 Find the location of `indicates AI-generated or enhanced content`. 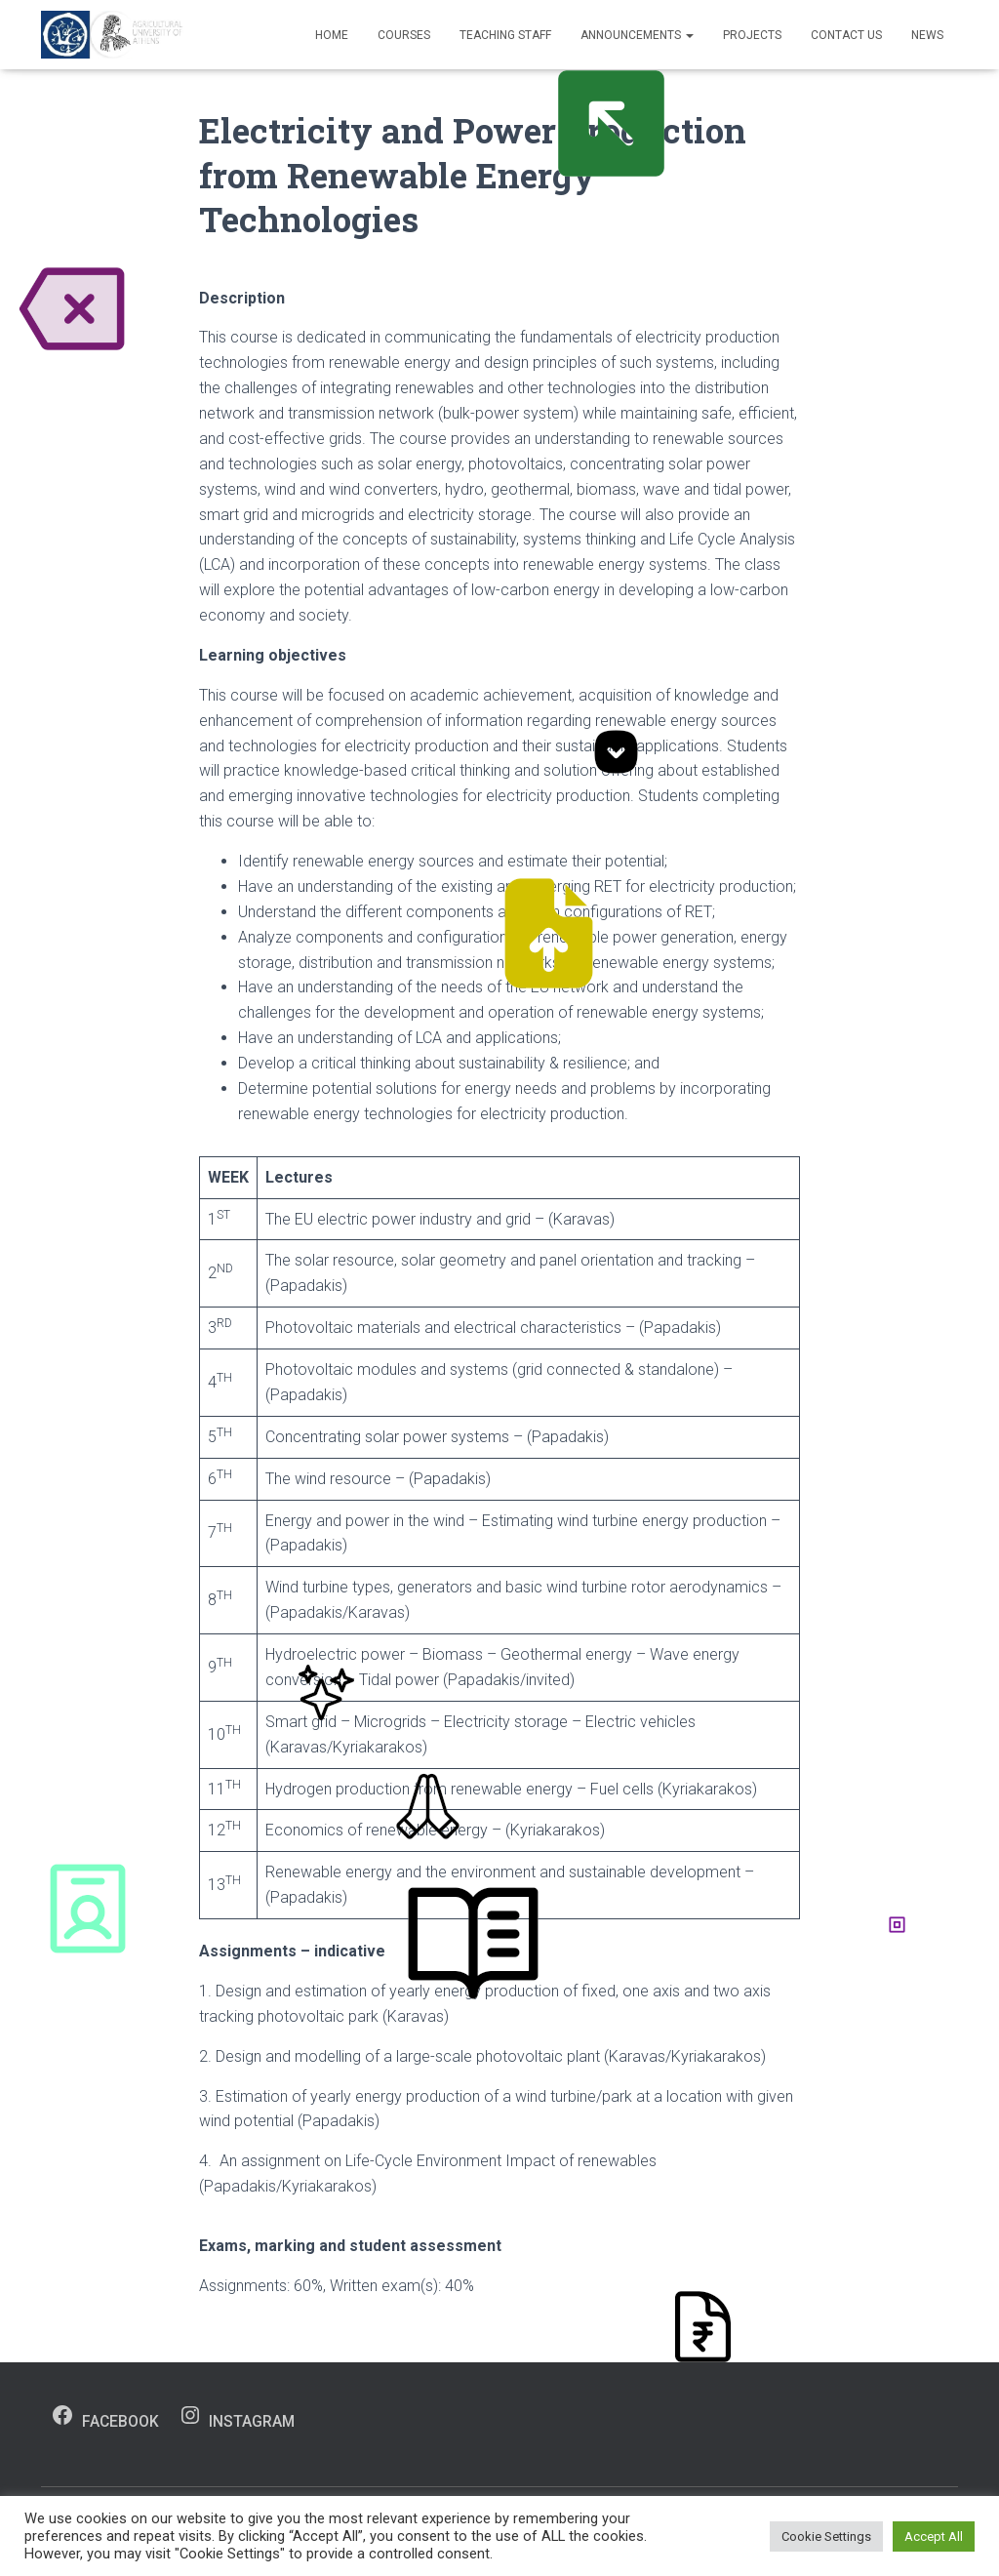

indicates AI-generated or enhanced content is located at coordinates (326, 1692).